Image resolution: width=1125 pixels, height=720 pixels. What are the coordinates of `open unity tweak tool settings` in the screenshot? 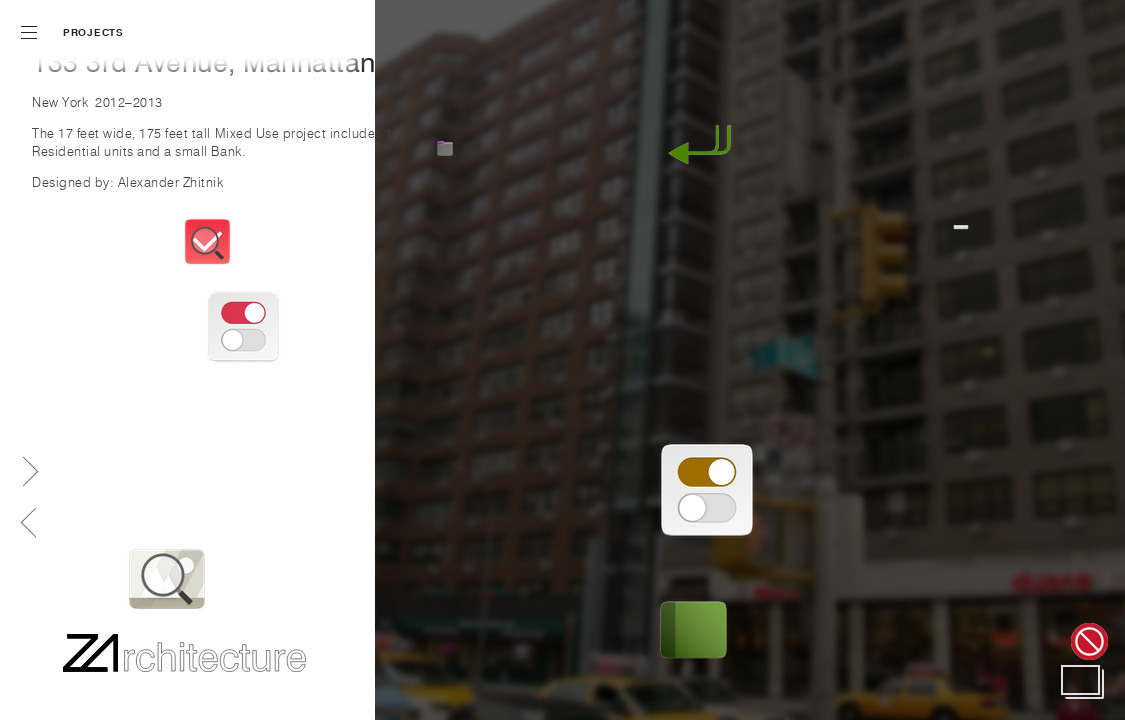 It's located at (243, 326).